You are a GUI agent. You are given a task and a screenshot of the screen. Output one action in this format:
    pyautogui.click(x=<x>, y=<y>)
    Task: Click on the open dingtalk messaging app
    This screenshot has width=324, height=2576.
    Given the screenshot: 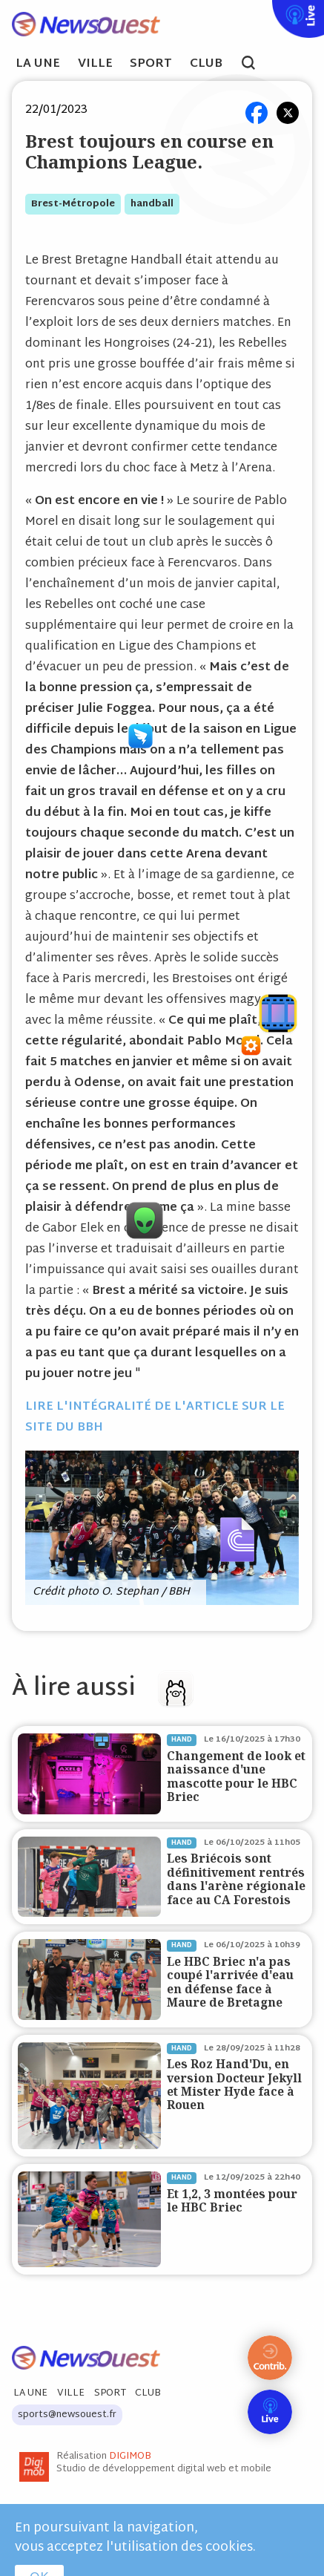 What is the action you would take?
    pyautogui.click(x=140, y=736)
    